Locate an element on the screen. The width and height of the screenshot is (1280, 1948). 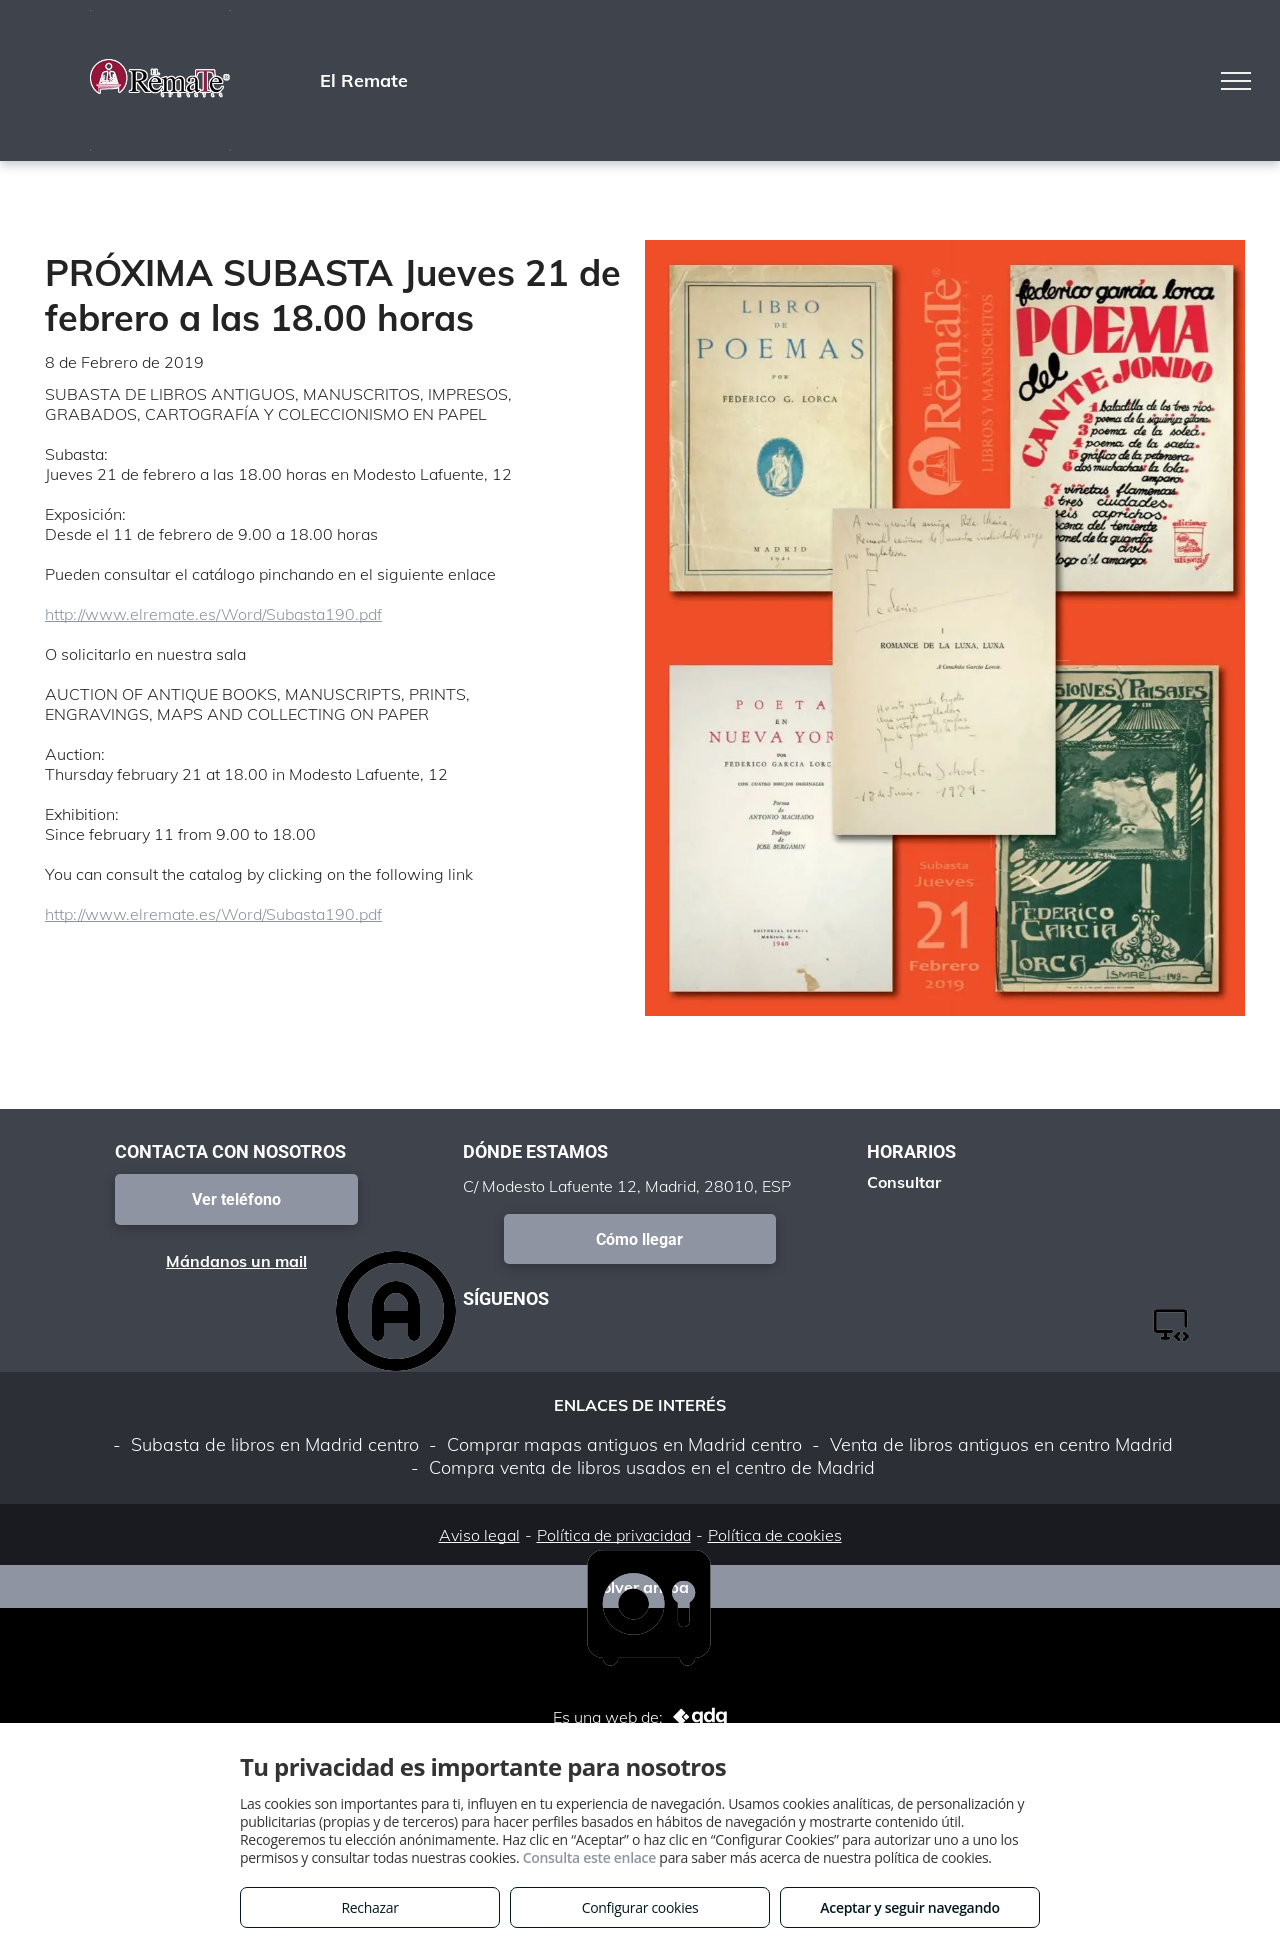
access secure storage or vault is located at coordinates (649, 1604).